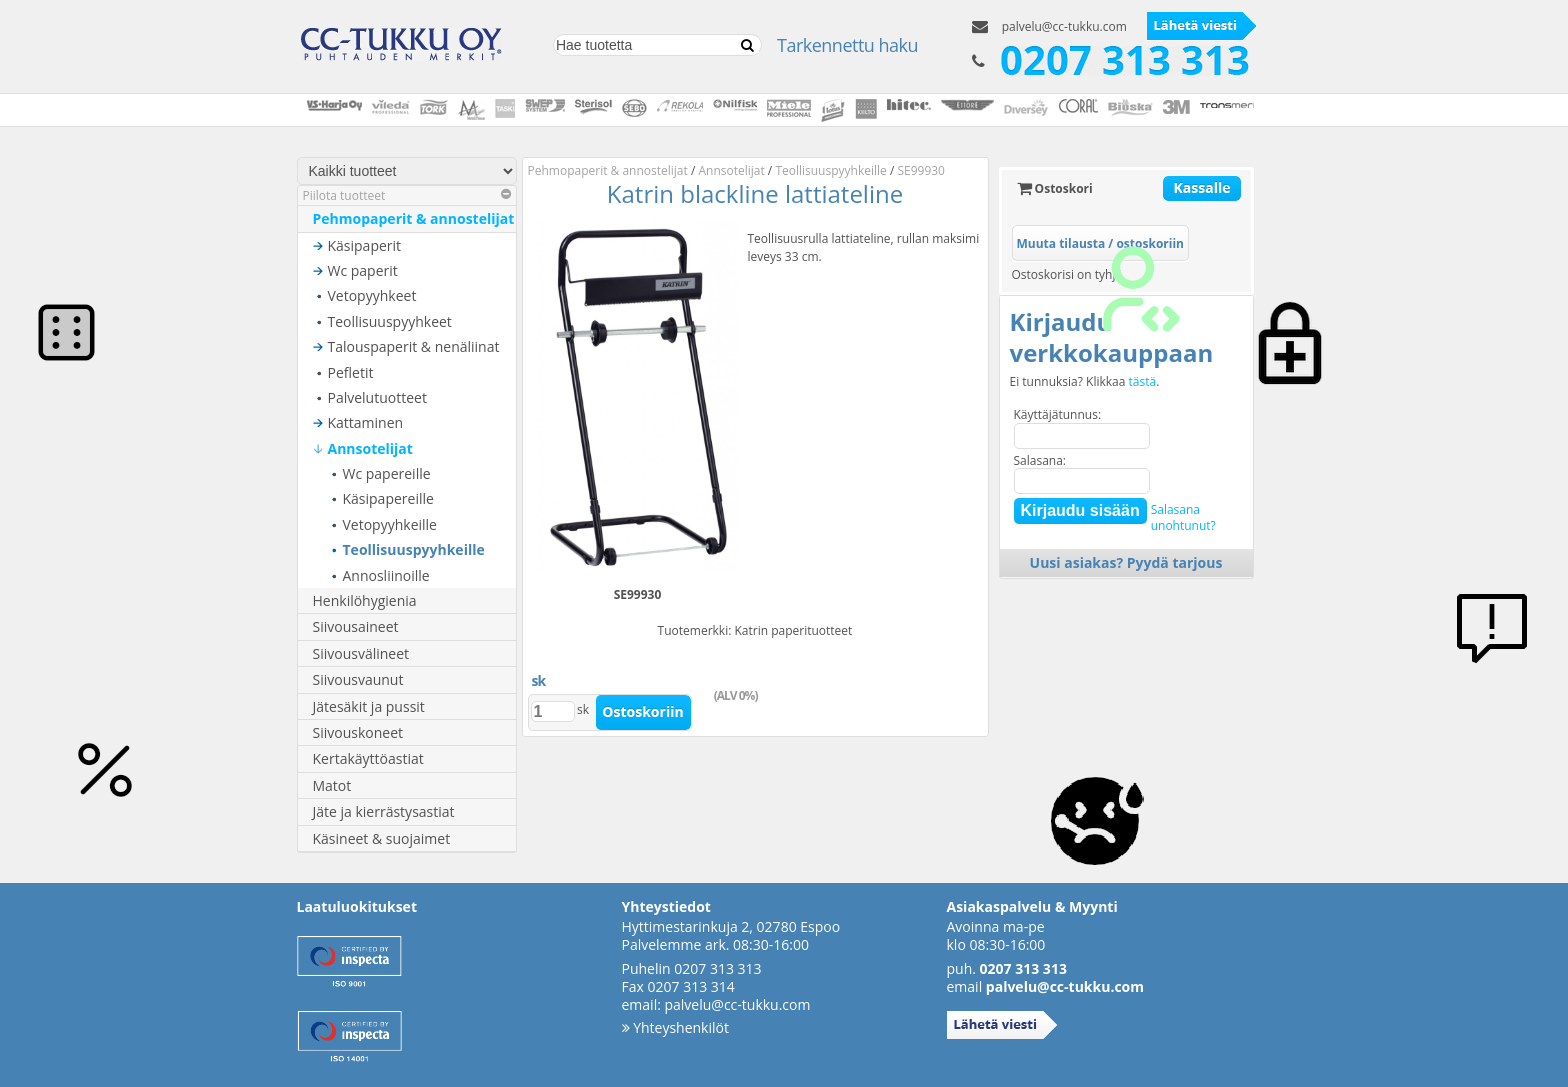 This screenshot has width=1568, height=1087. I want to click on randomize or shuffle content, so click(66, 332).